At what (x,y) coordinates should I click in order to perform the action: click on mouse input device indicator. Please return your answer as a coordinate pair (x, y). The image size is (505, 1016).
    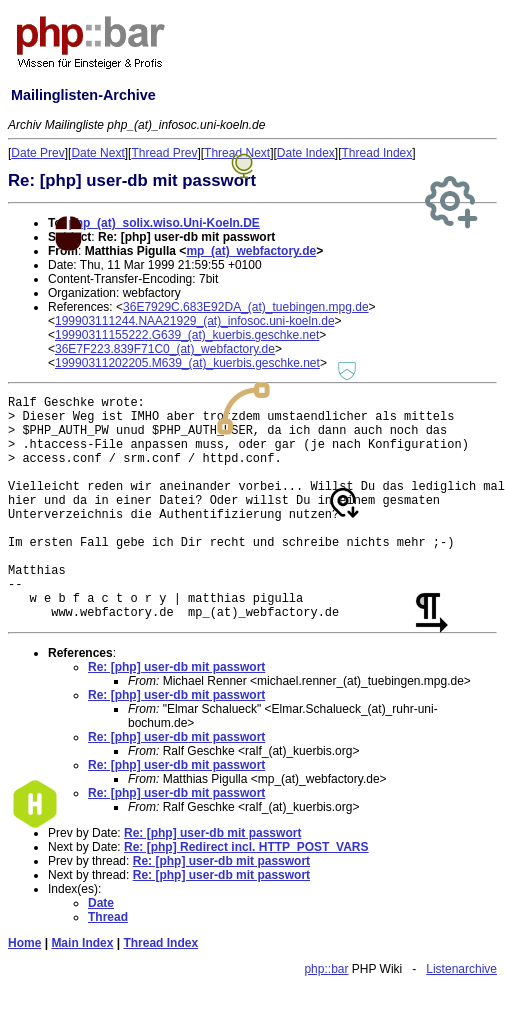
    Looking at the image, I should click on (68, 233).